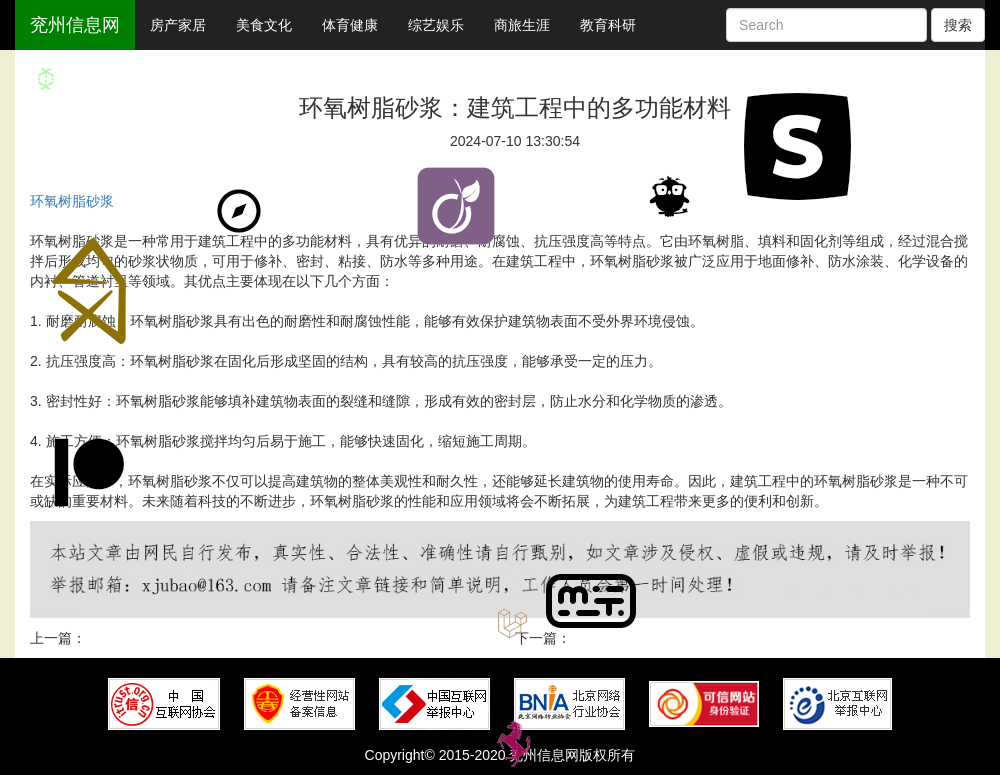 The height and width of the screenshot is (775, 1000). Describe the element at coordinates (88, 472) in the screenshot. I see `link to patreon profile or page` at that location.